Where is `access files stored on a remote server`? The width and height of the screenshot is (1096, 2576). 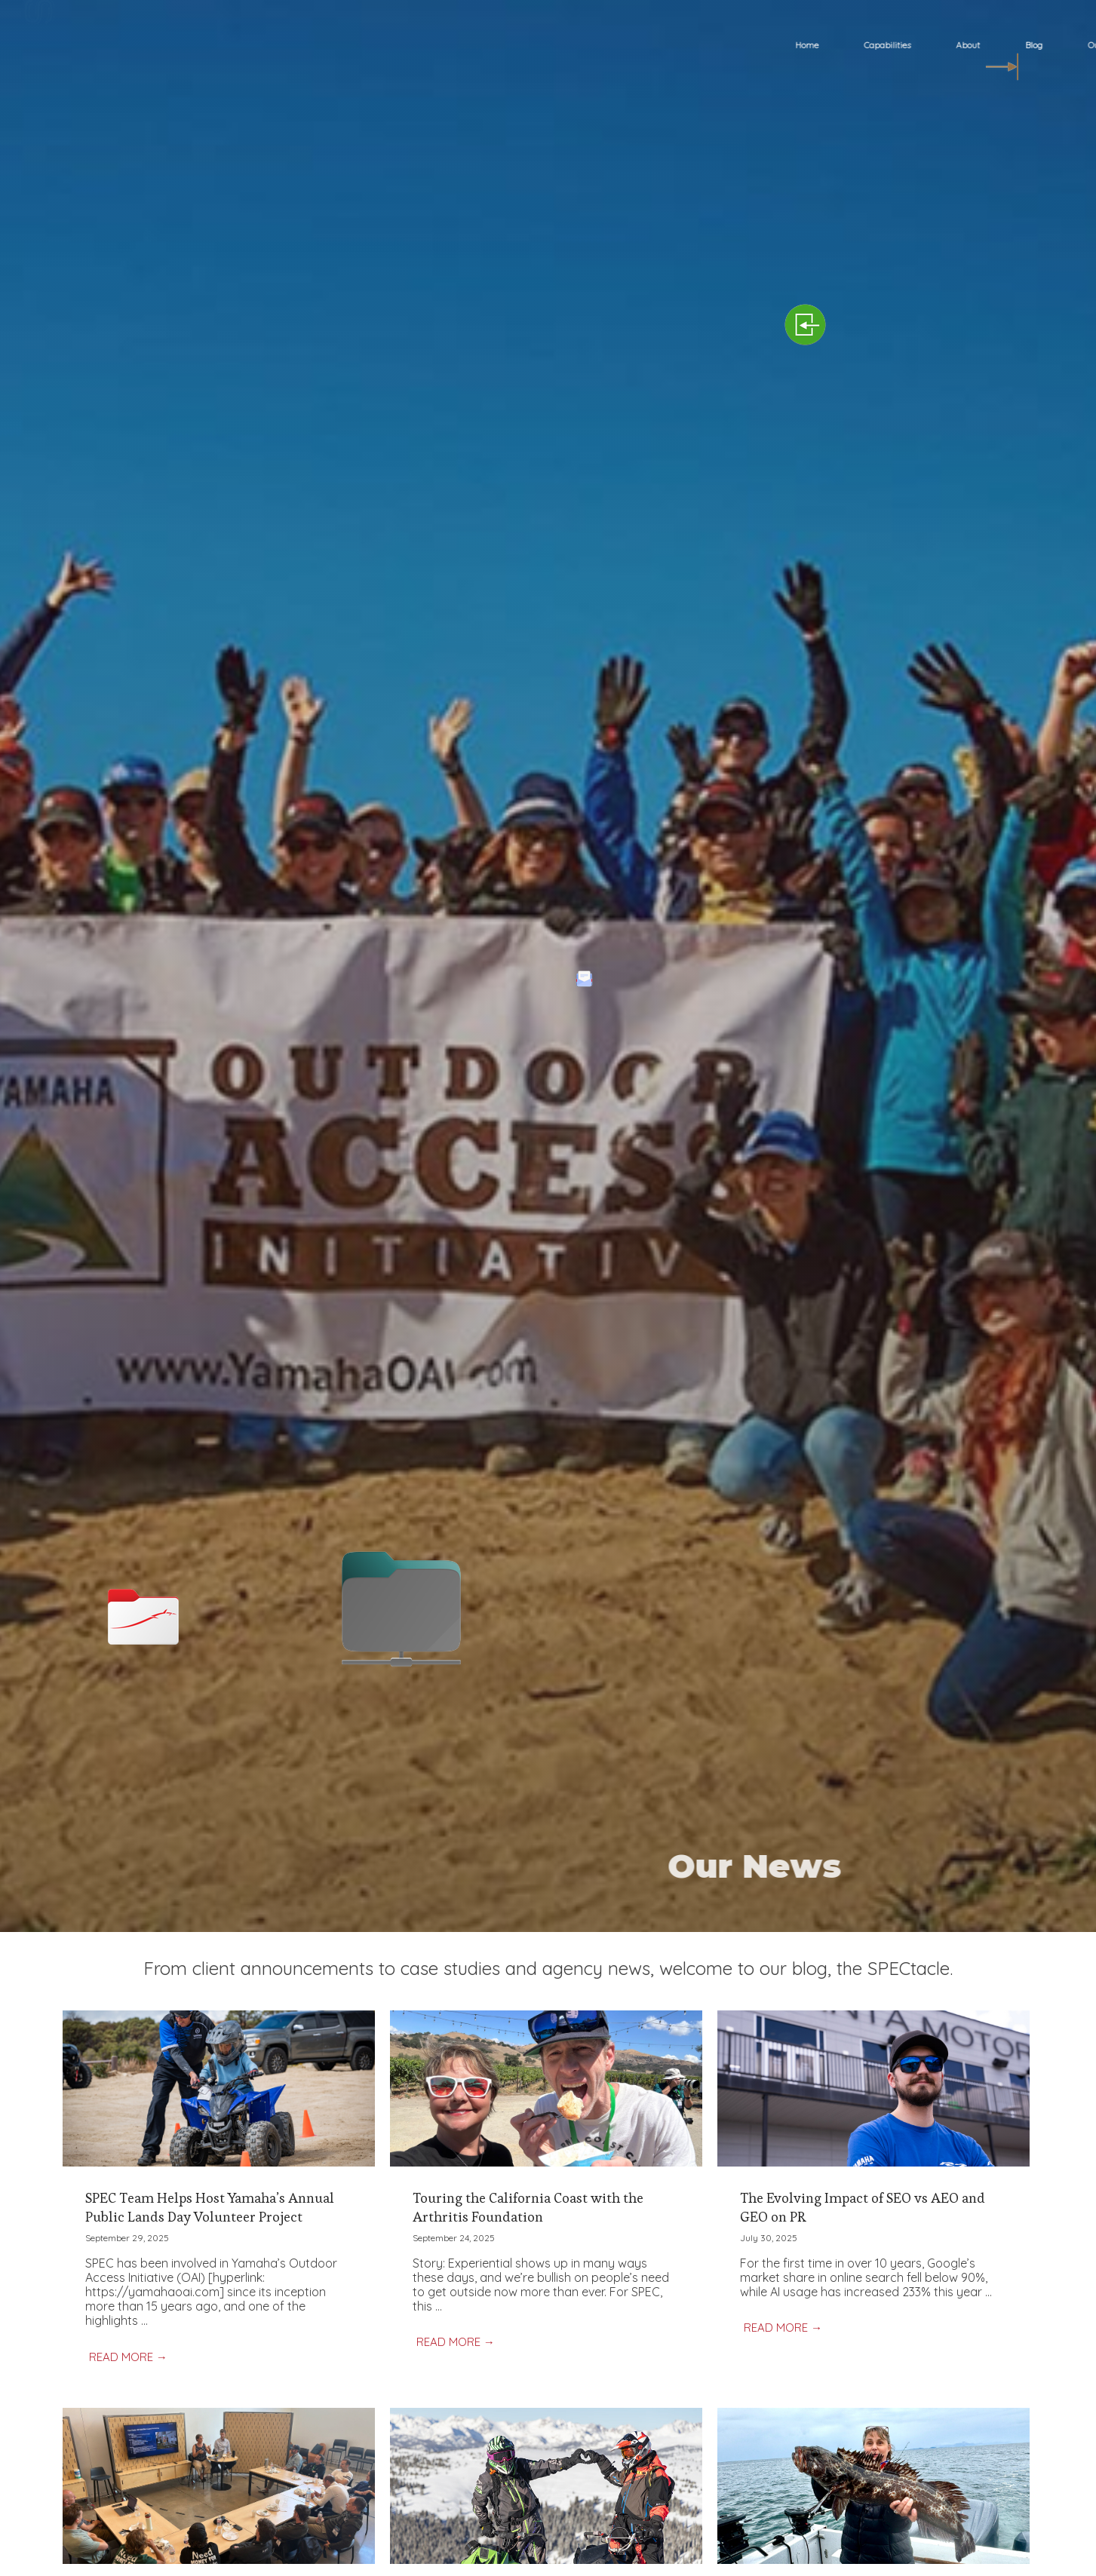
access files stored on a remote server is located at coordinates (401, 1607).